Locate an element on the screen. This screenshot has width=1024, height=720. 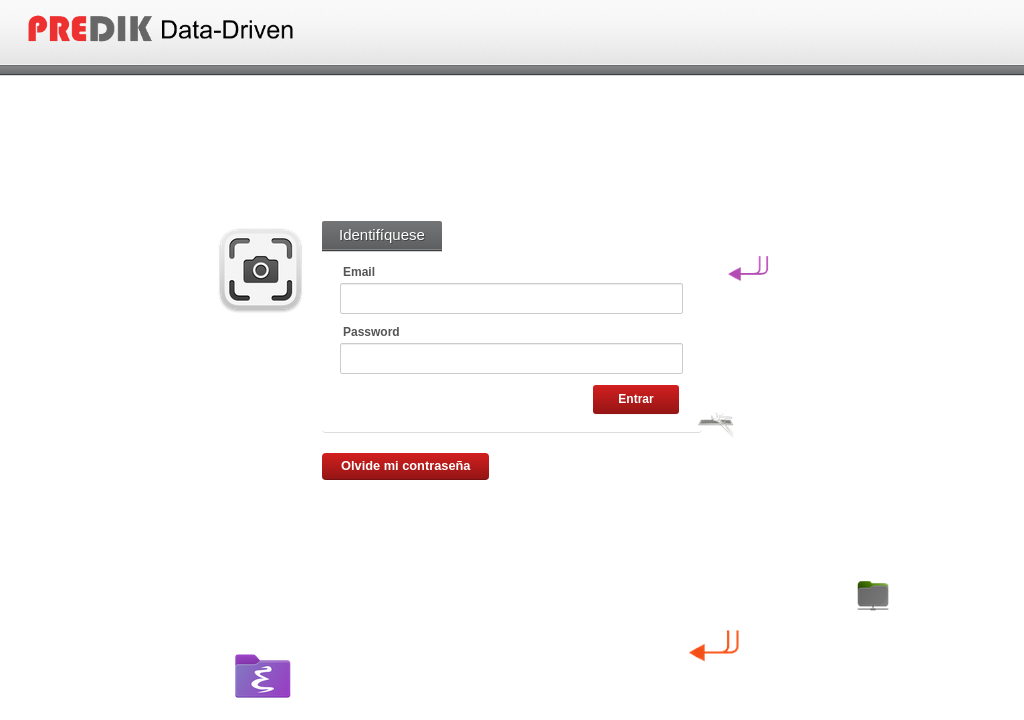
access keyboard settings and preferences is located at coordinates (715, 418).